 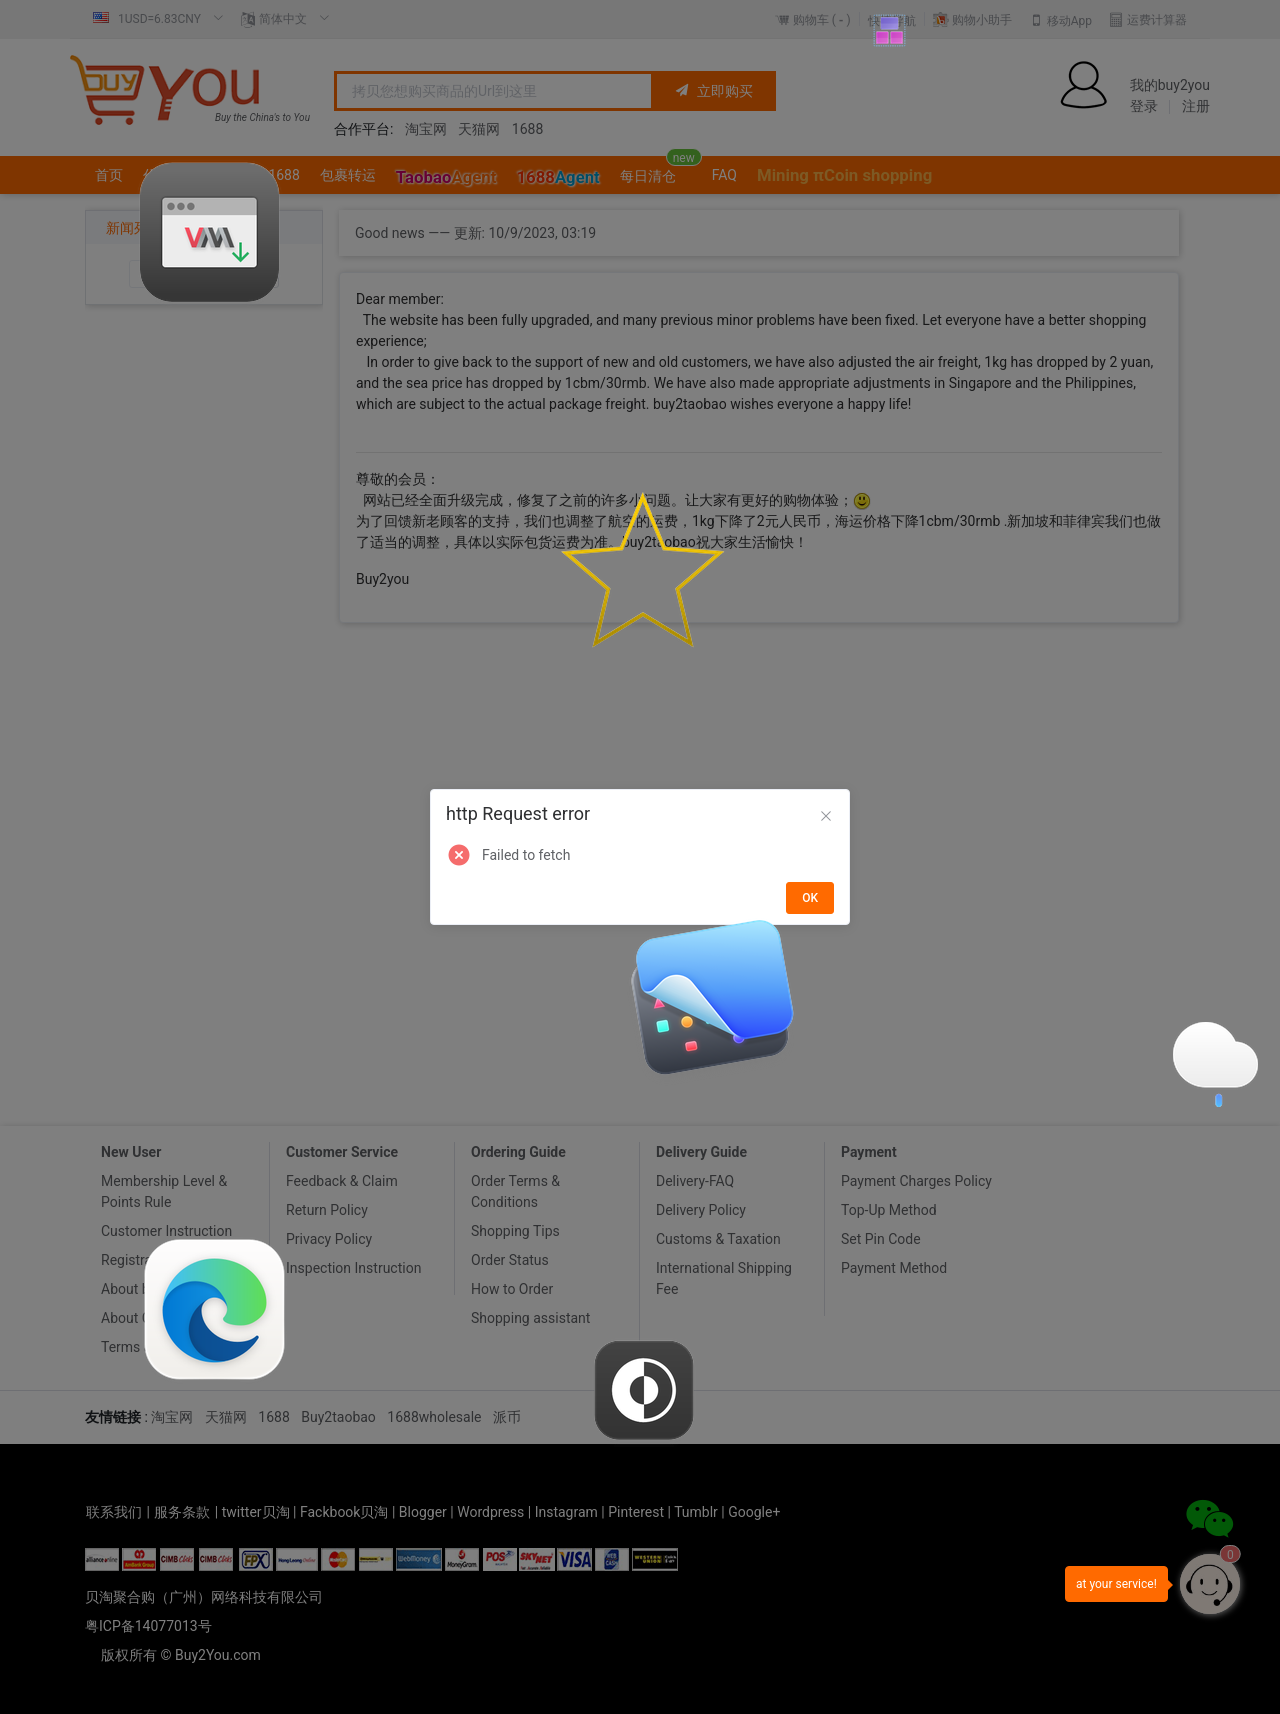 I want to click on access plasma desktop theme settings, so click(x=644, y=1392).